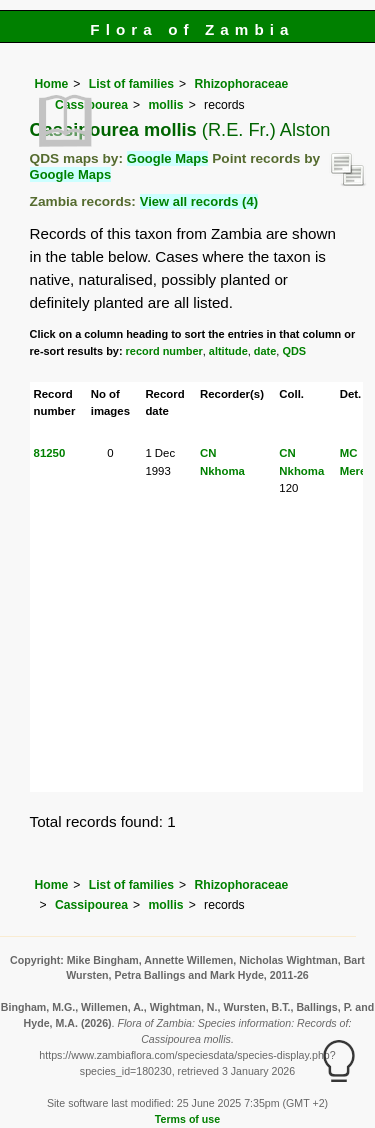 The height and width of the screenshot is (1128, 375). I want to click on open the dictionary application, so click(67, 119).